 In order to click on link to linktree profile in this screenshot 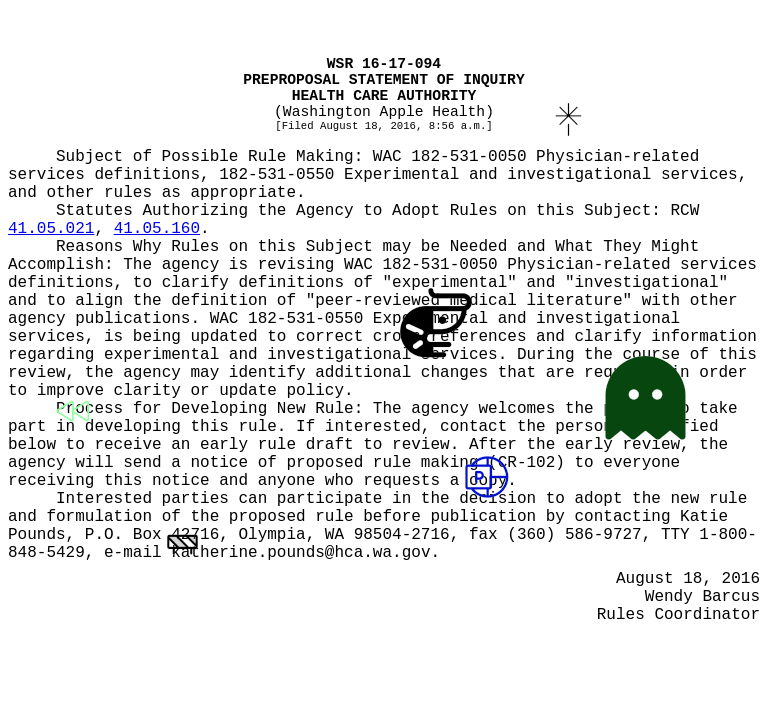, I will do `click(568, 119)`.